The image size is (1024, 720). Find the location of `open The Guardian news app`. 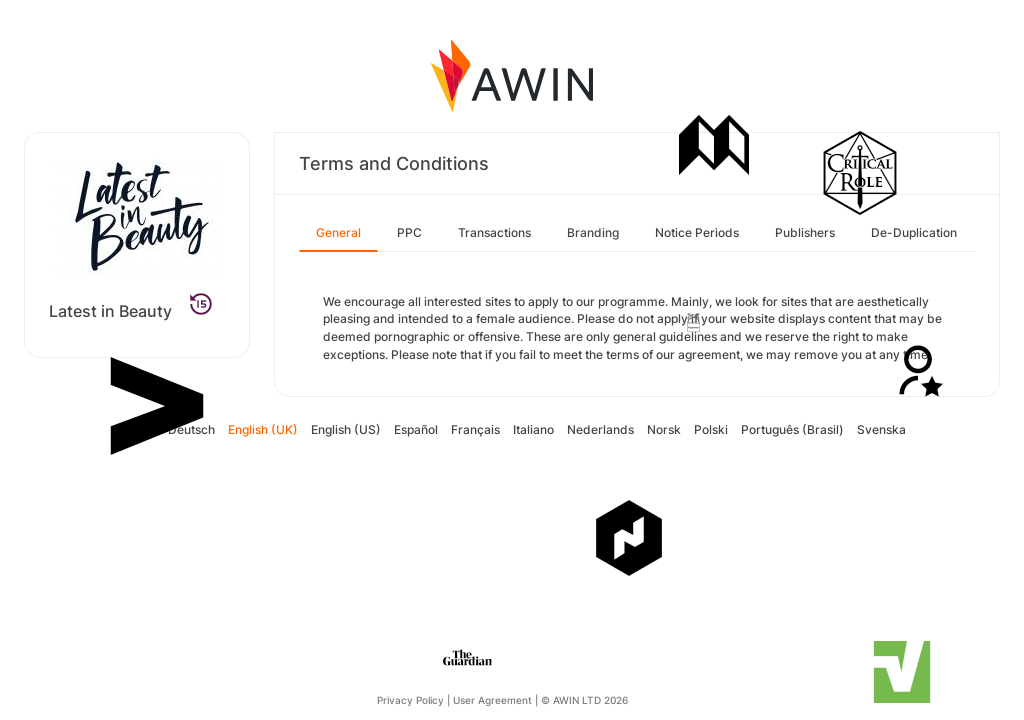

open The Guardian news app is located at coordinates (467, 657).